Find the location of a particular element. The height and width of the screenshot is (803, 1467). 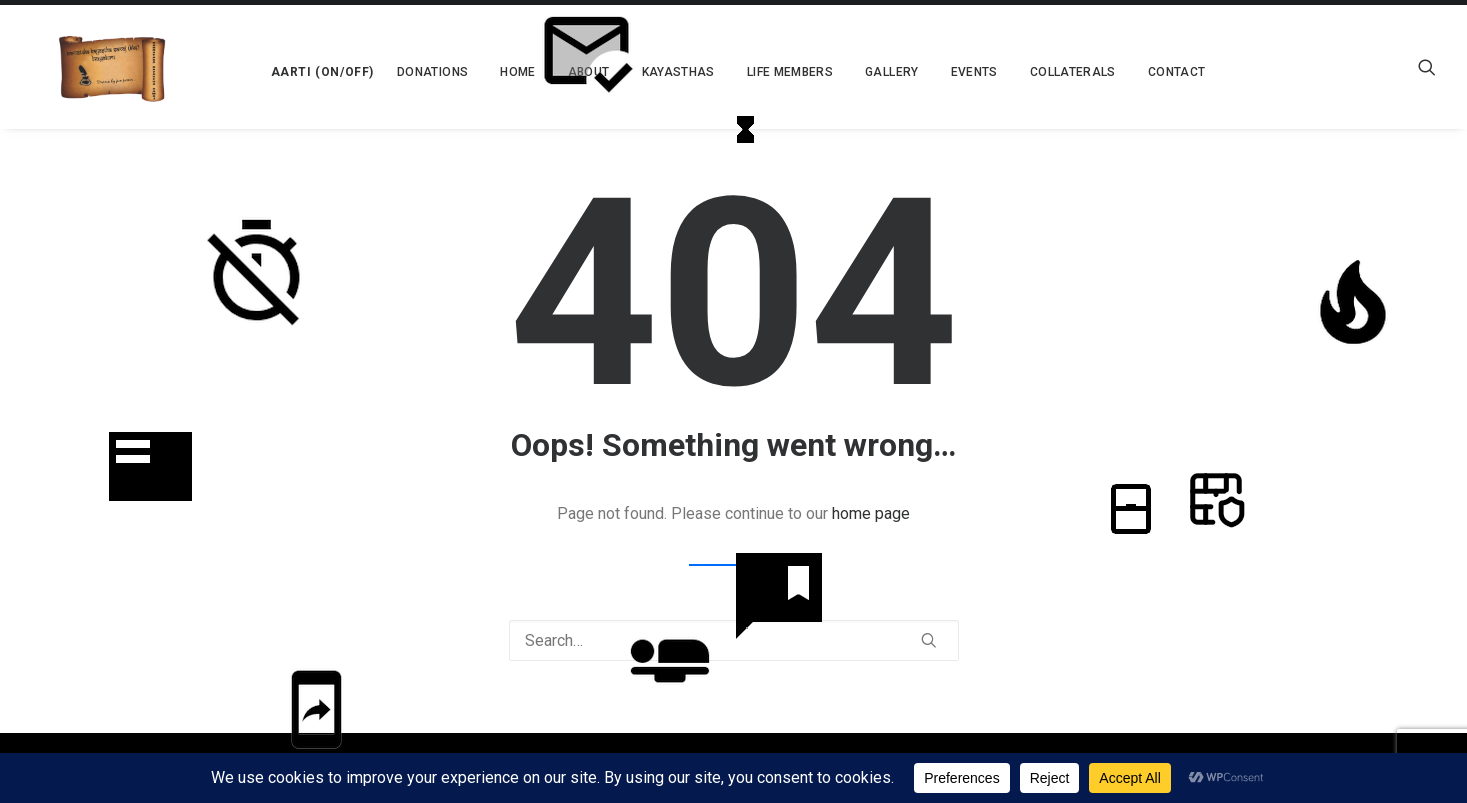

disable or cancel timer is located at coordinates (256, 272).